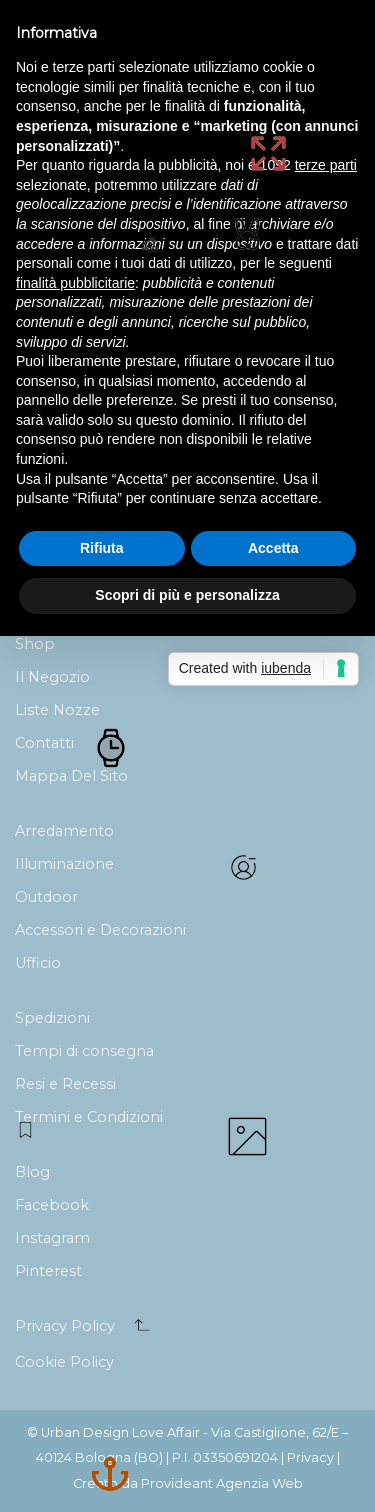 The image size is (375, 1512). What do you see at coordinates (247, 234) in the screenshot?
I see `access pet or animal-related features` at bounding box center [247, 234].